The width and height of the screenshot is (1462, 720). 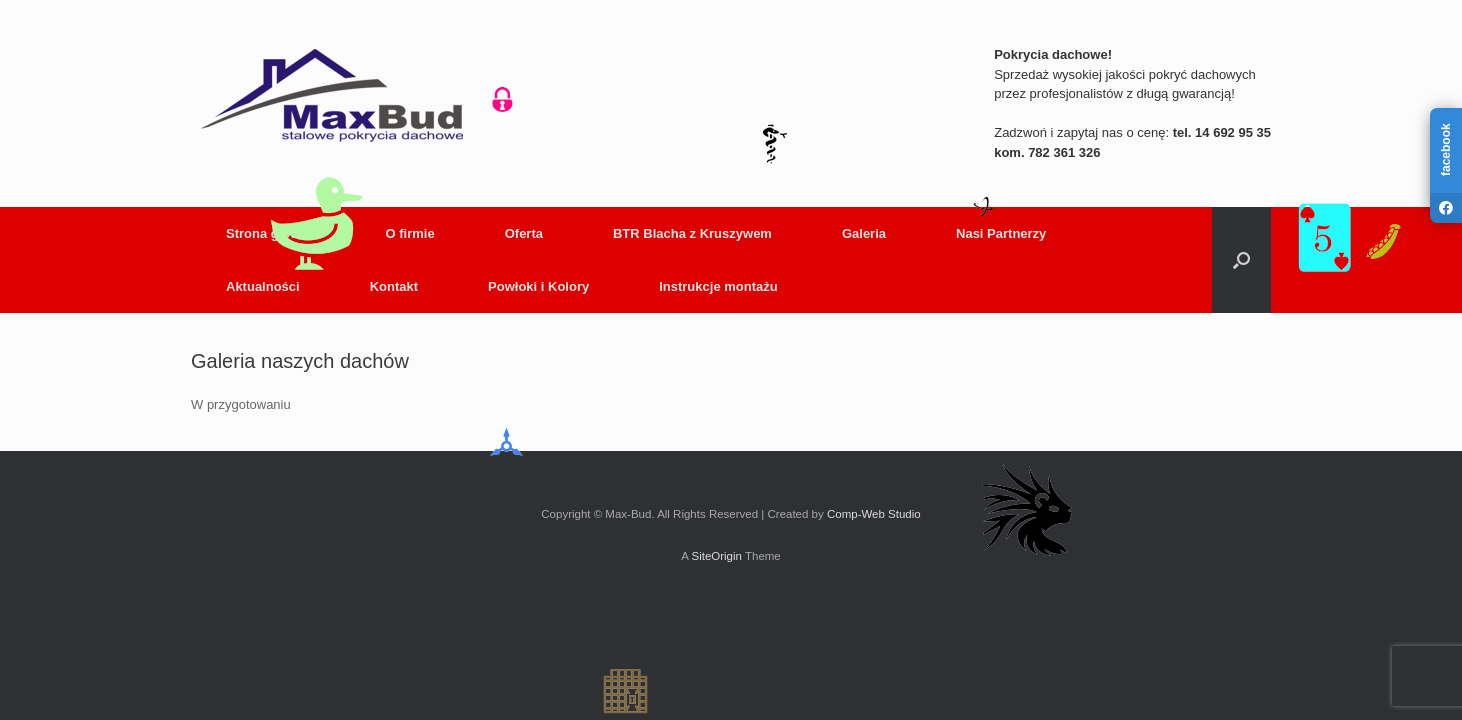 What do you see at coordinates (625, 688) in the screenshot?
I see `indicates a trapped or captured state` at bounding box center [625, 688].